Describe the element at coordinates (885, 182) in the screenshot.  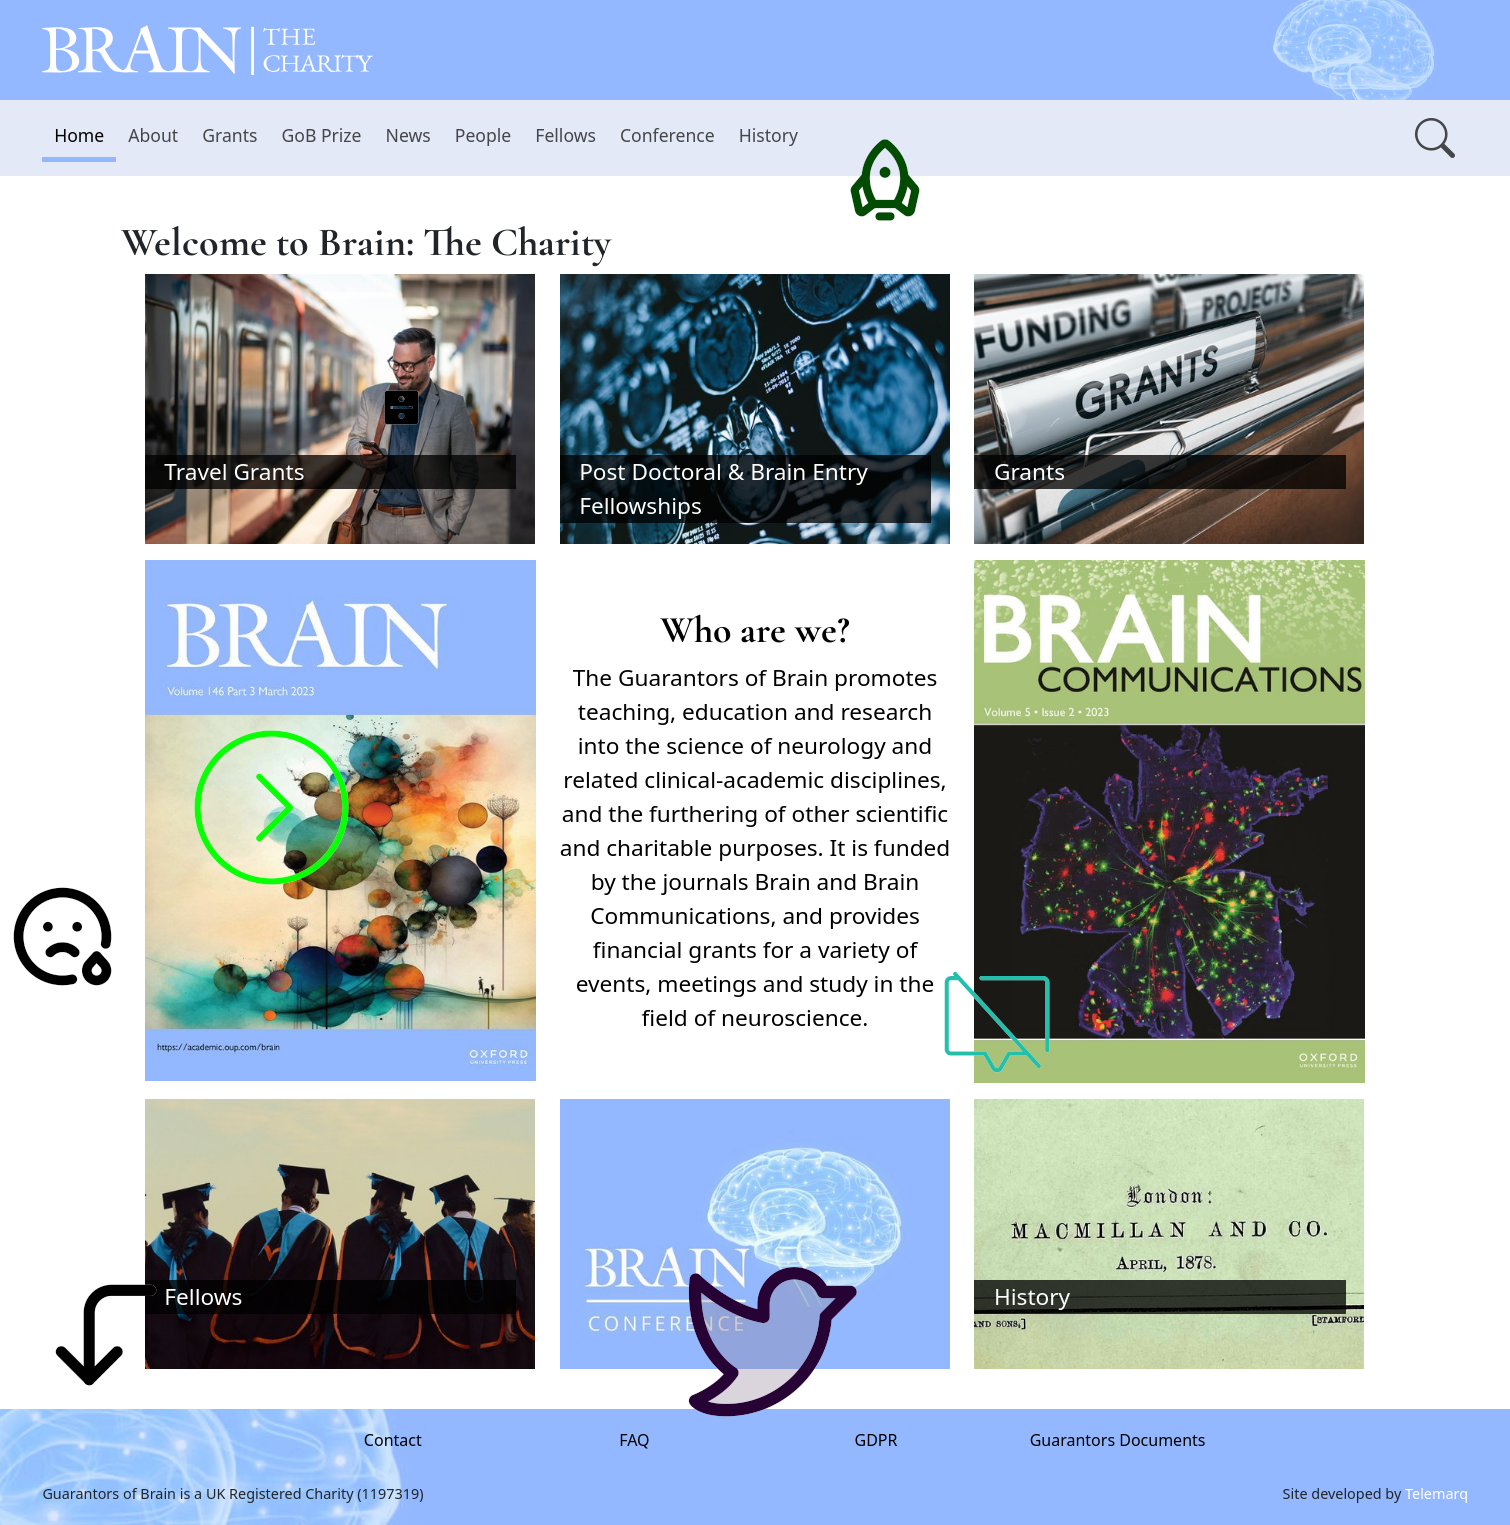
I see `launch or deploy an application` at that location.